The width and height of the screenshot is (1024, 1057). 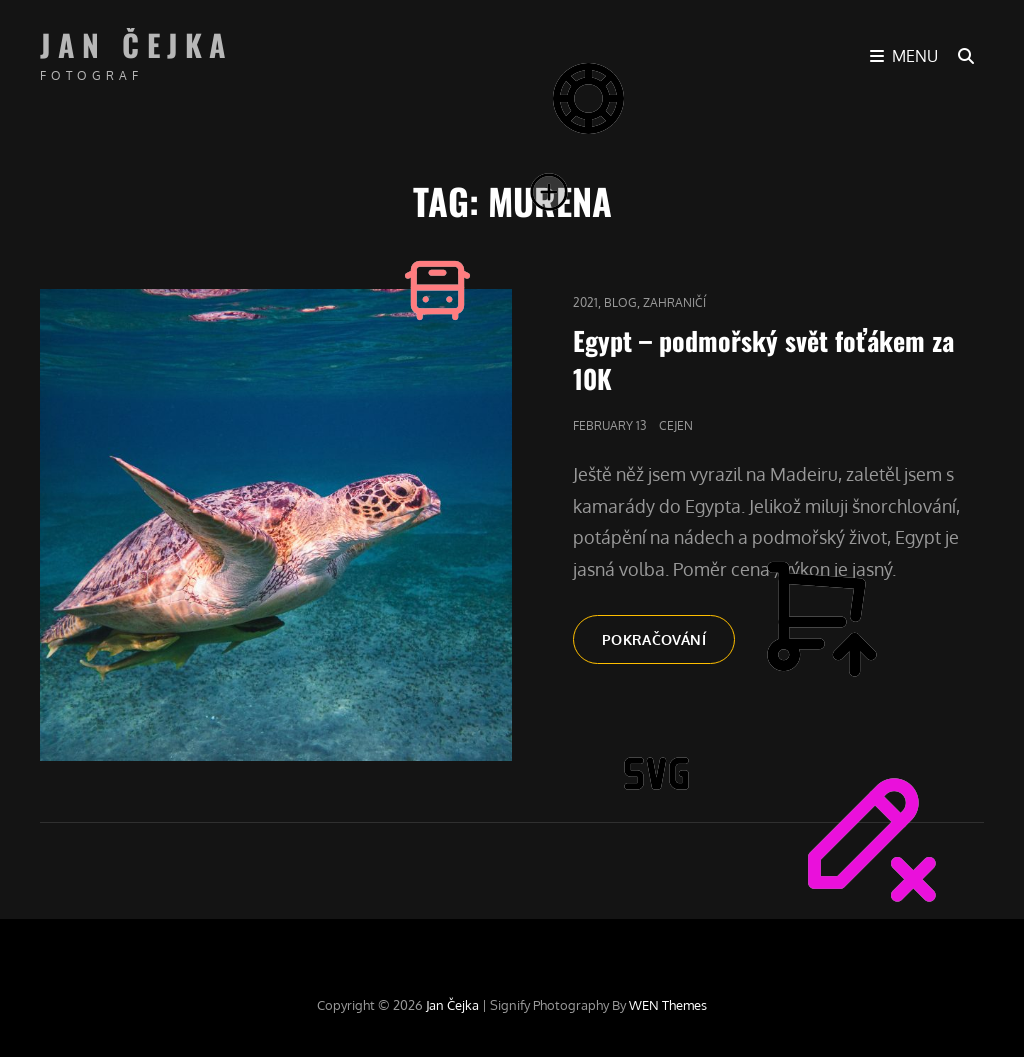 What do you see at coordinates (549, 192) in the screenshot?
I see `add a new item` at bounding box center [549, 192].